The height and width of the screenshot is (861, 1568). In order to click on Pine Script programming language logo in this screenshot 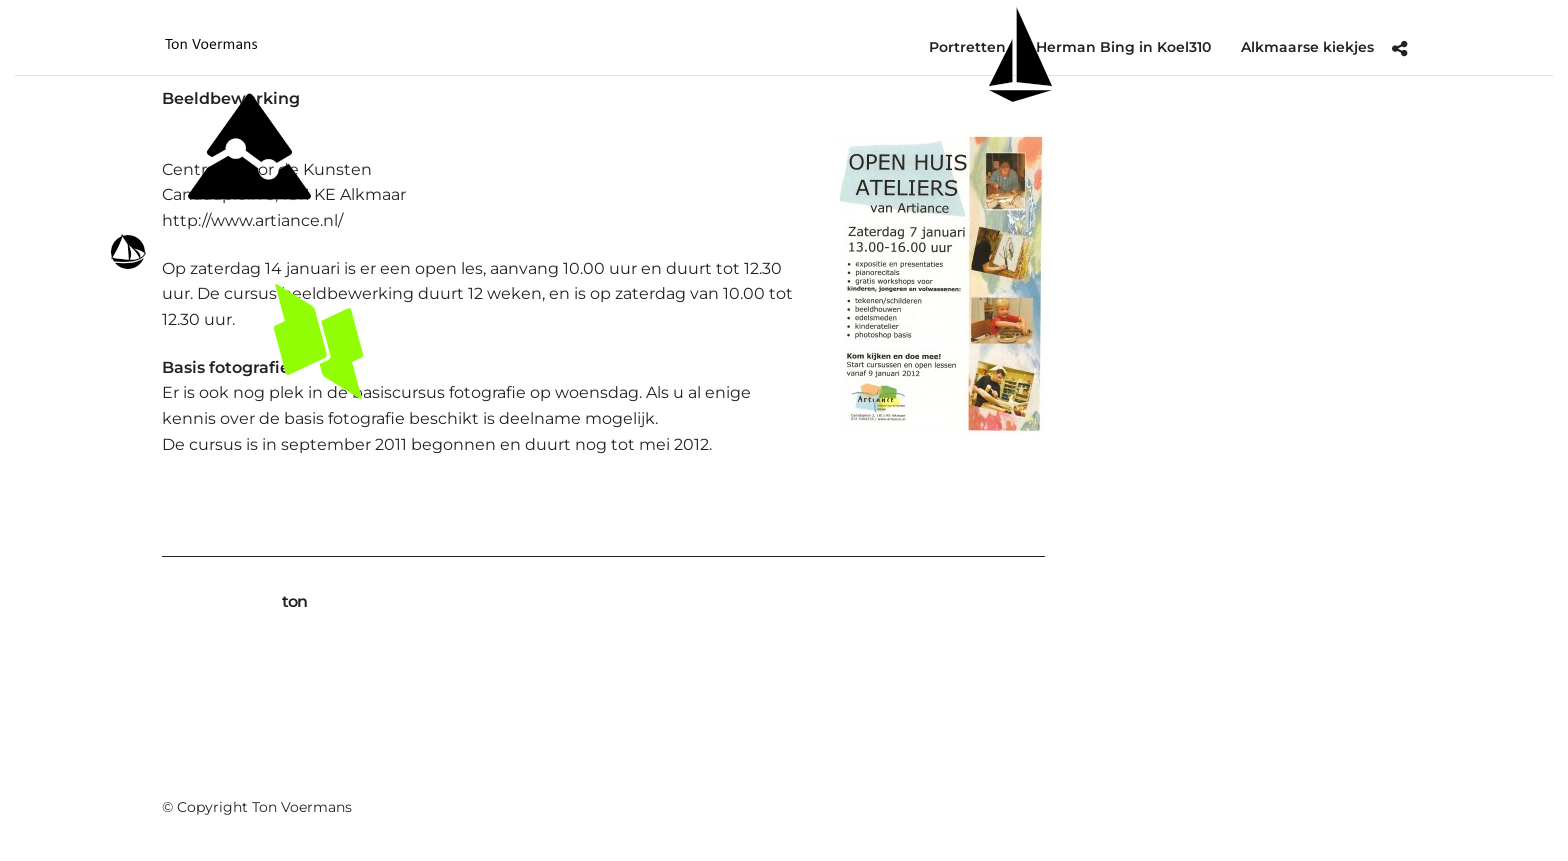, I will do `click(249, 146)`.